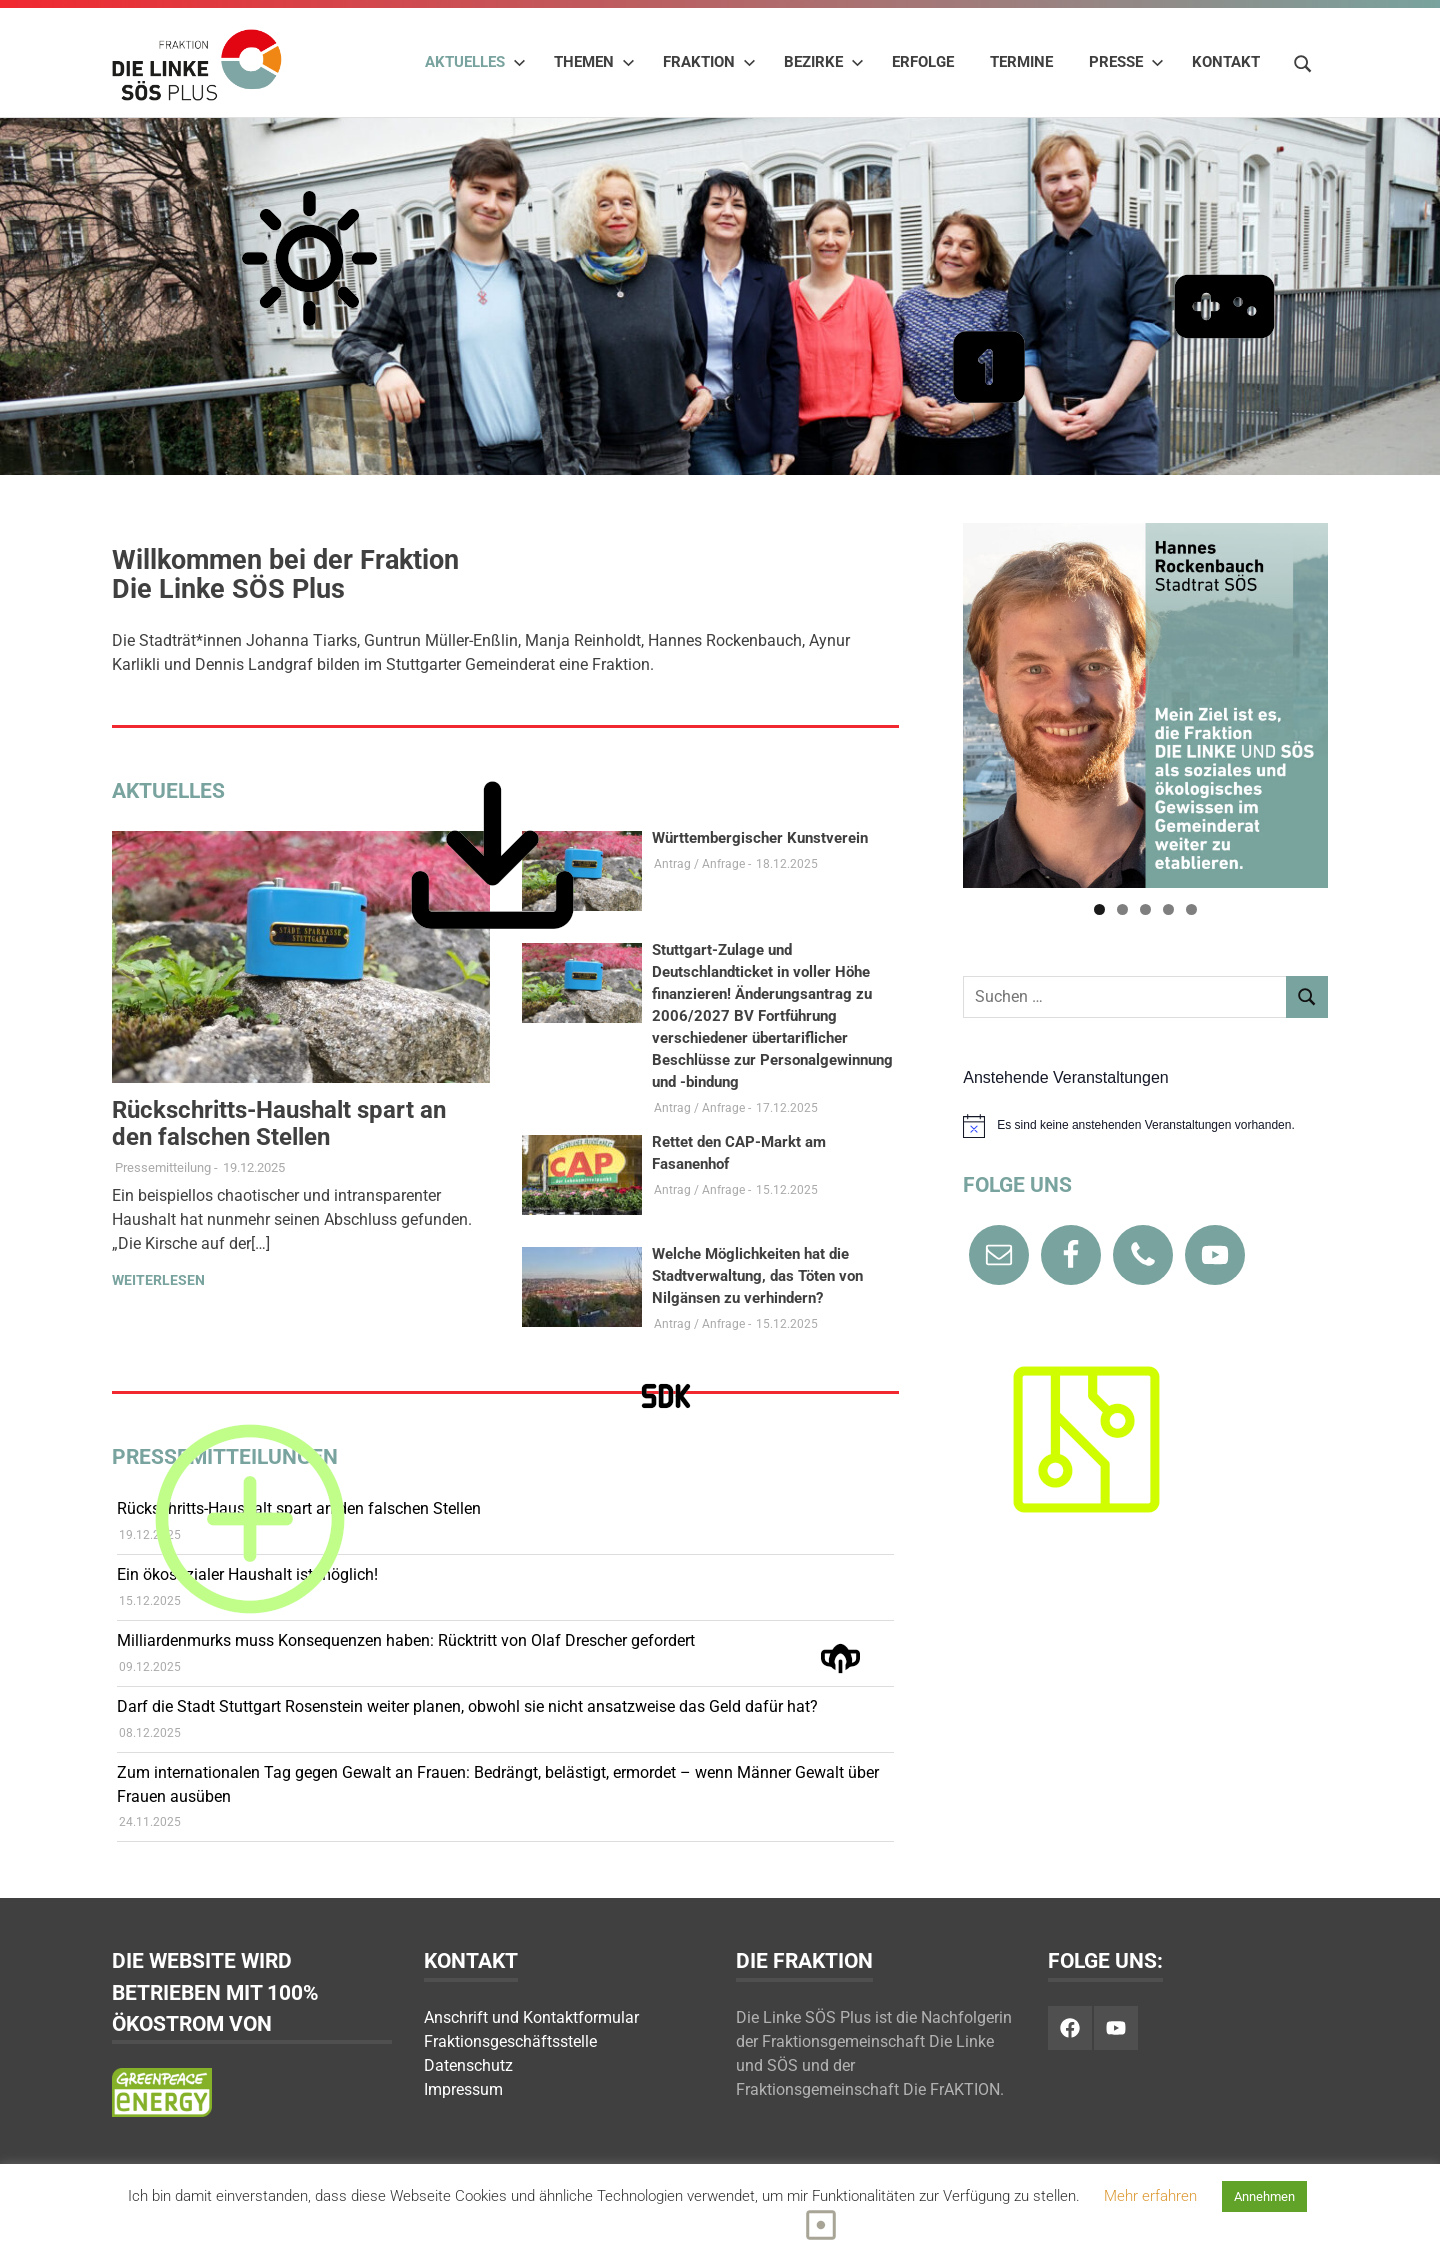 The height and width of the screenshot is (2252, 1440). Describe the element at coordinates (492, 859) in the screenshot. I see `download a file or document` at that location.